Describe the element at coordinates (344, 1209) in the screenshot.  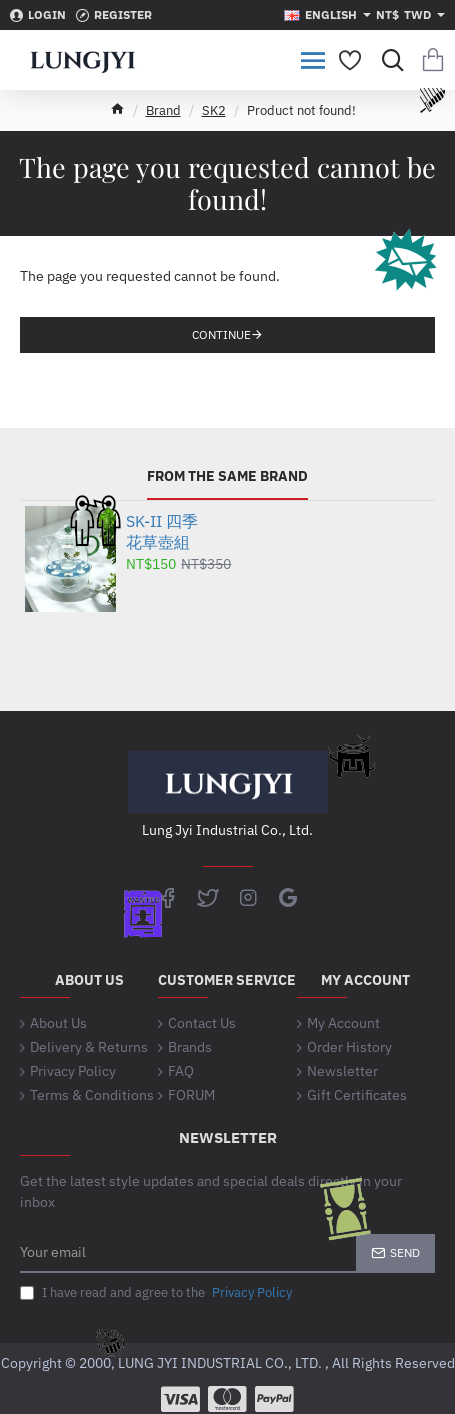
I see `timer has expired or run out` at that location.